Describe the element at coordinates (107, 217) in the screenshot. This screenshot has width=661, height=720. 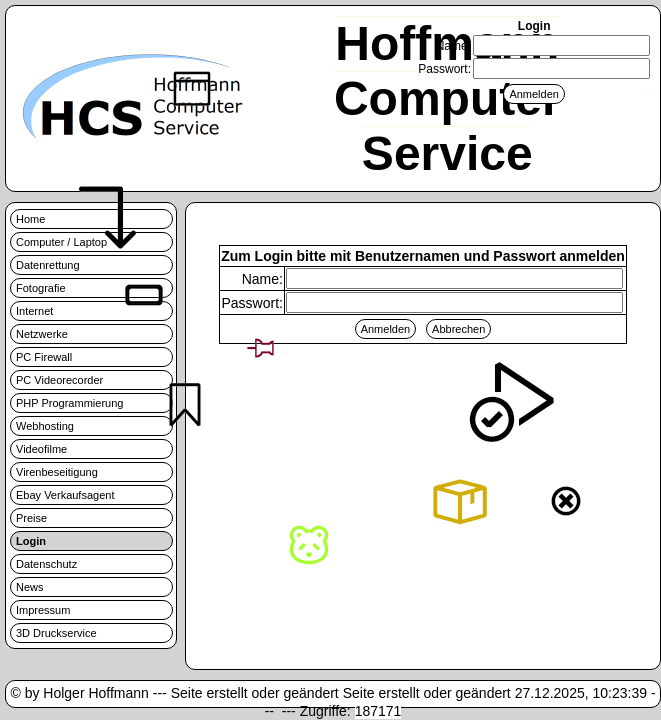
I see `turn right then down navigation direction` at that location.